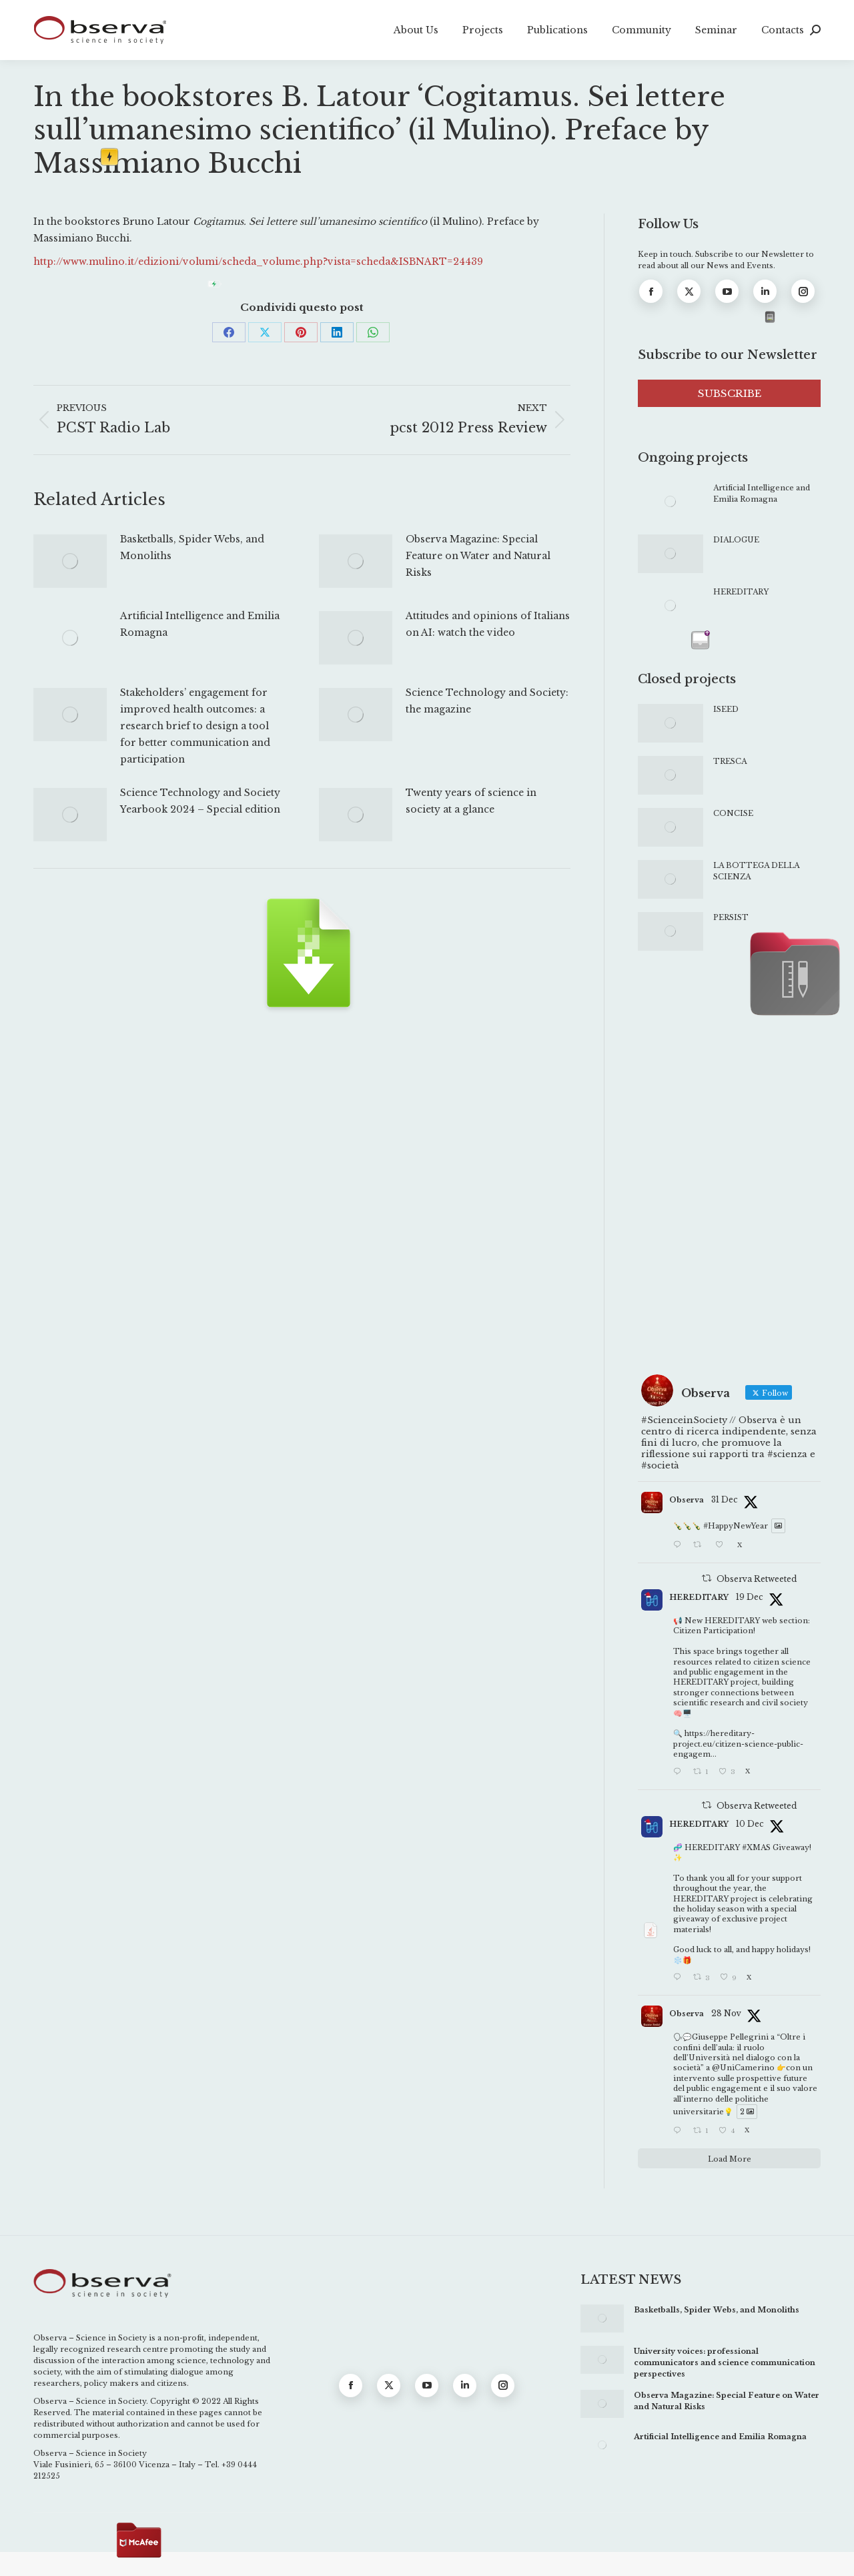  Describe the element at coordinates (700, 640) in the screenshot. I see `view outgoing mail queue` at that location.